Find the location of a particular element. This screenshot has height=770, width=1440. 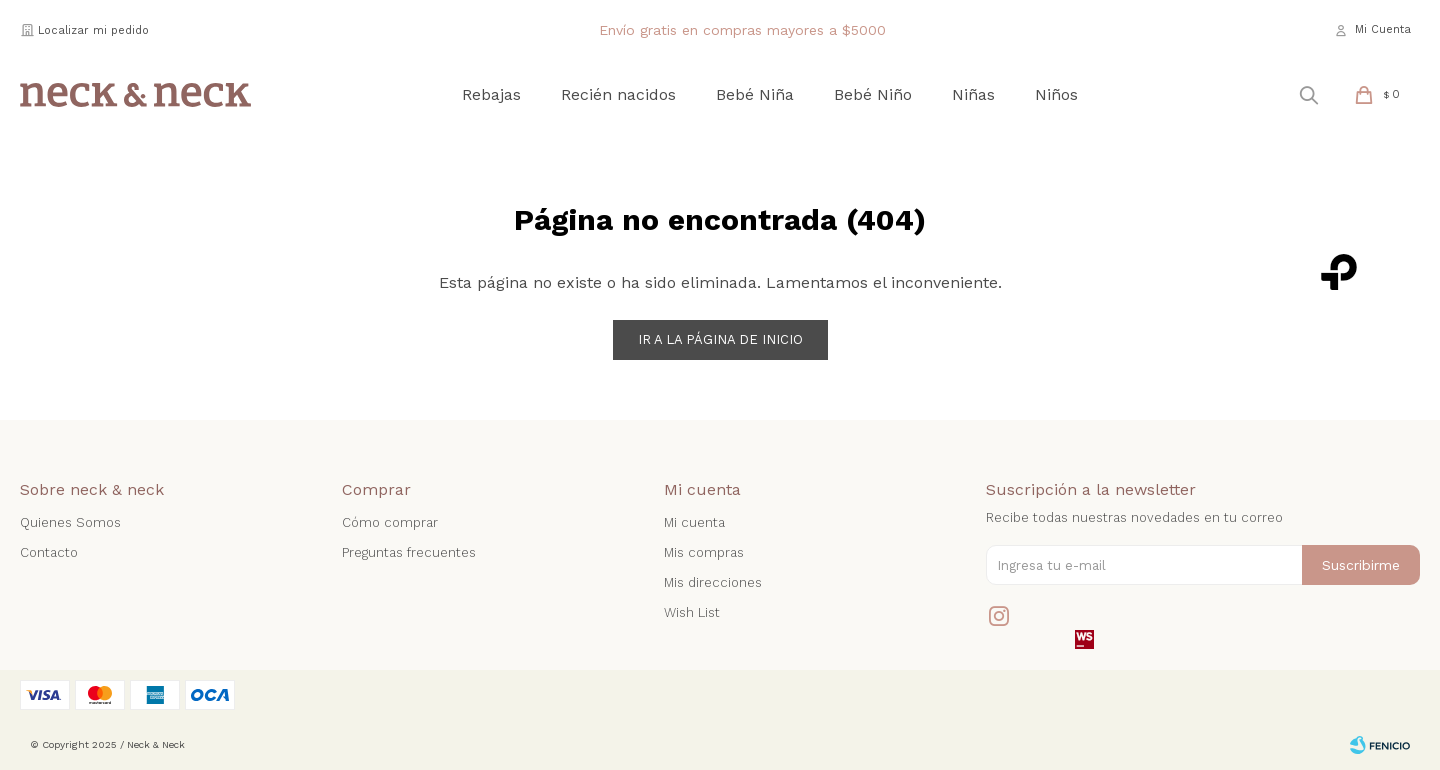

open WebStorm IDE is located at coordinates (1084, 639).